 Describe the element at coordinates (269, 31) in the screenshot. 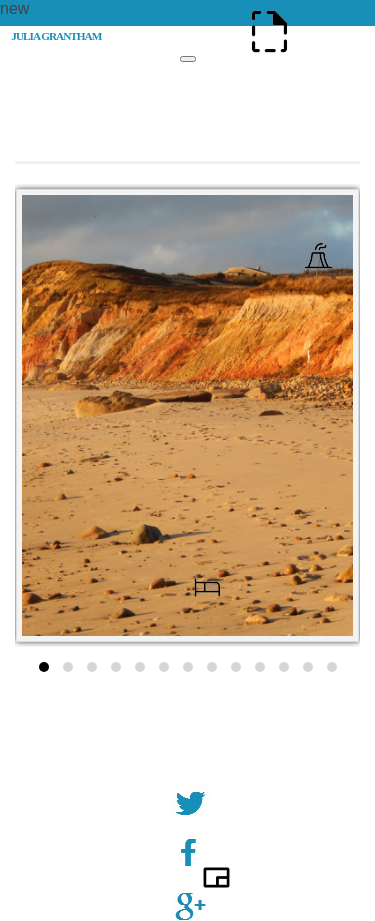

I see `a draft or unsaved file` at that location.